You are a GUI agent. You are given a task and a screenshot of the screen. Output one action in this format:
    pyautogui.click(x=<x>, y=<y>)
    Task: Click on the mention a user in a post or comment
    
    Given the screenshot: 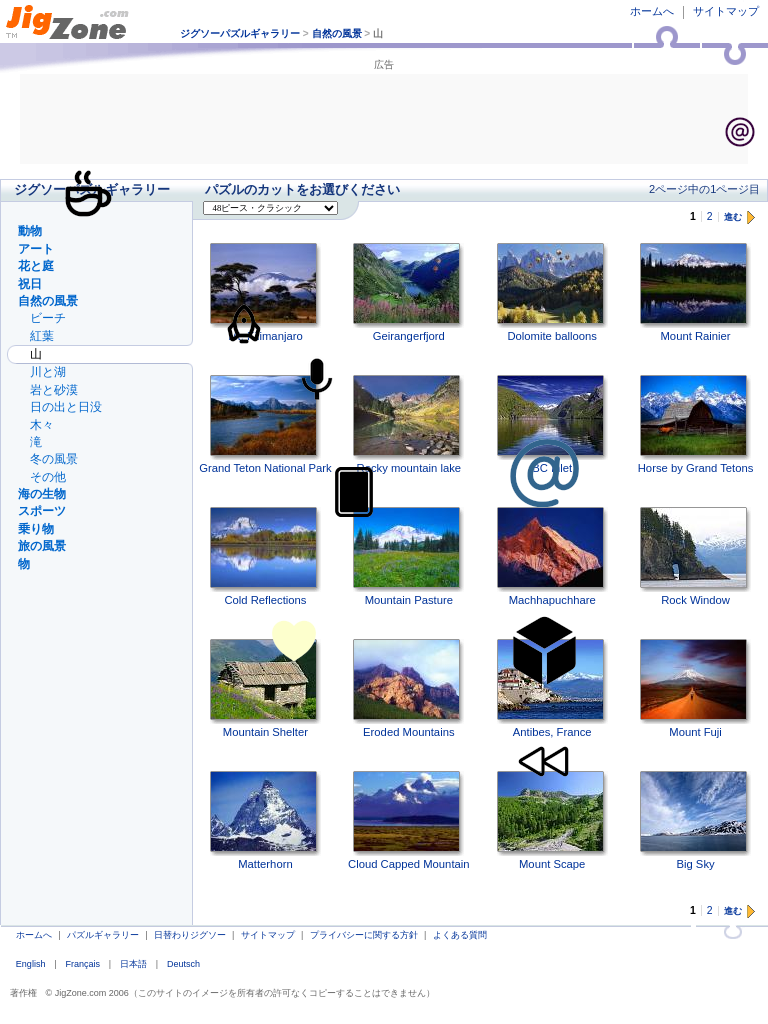 What is the action you would take?
    pyautogui.click(x=544, y=473)
    